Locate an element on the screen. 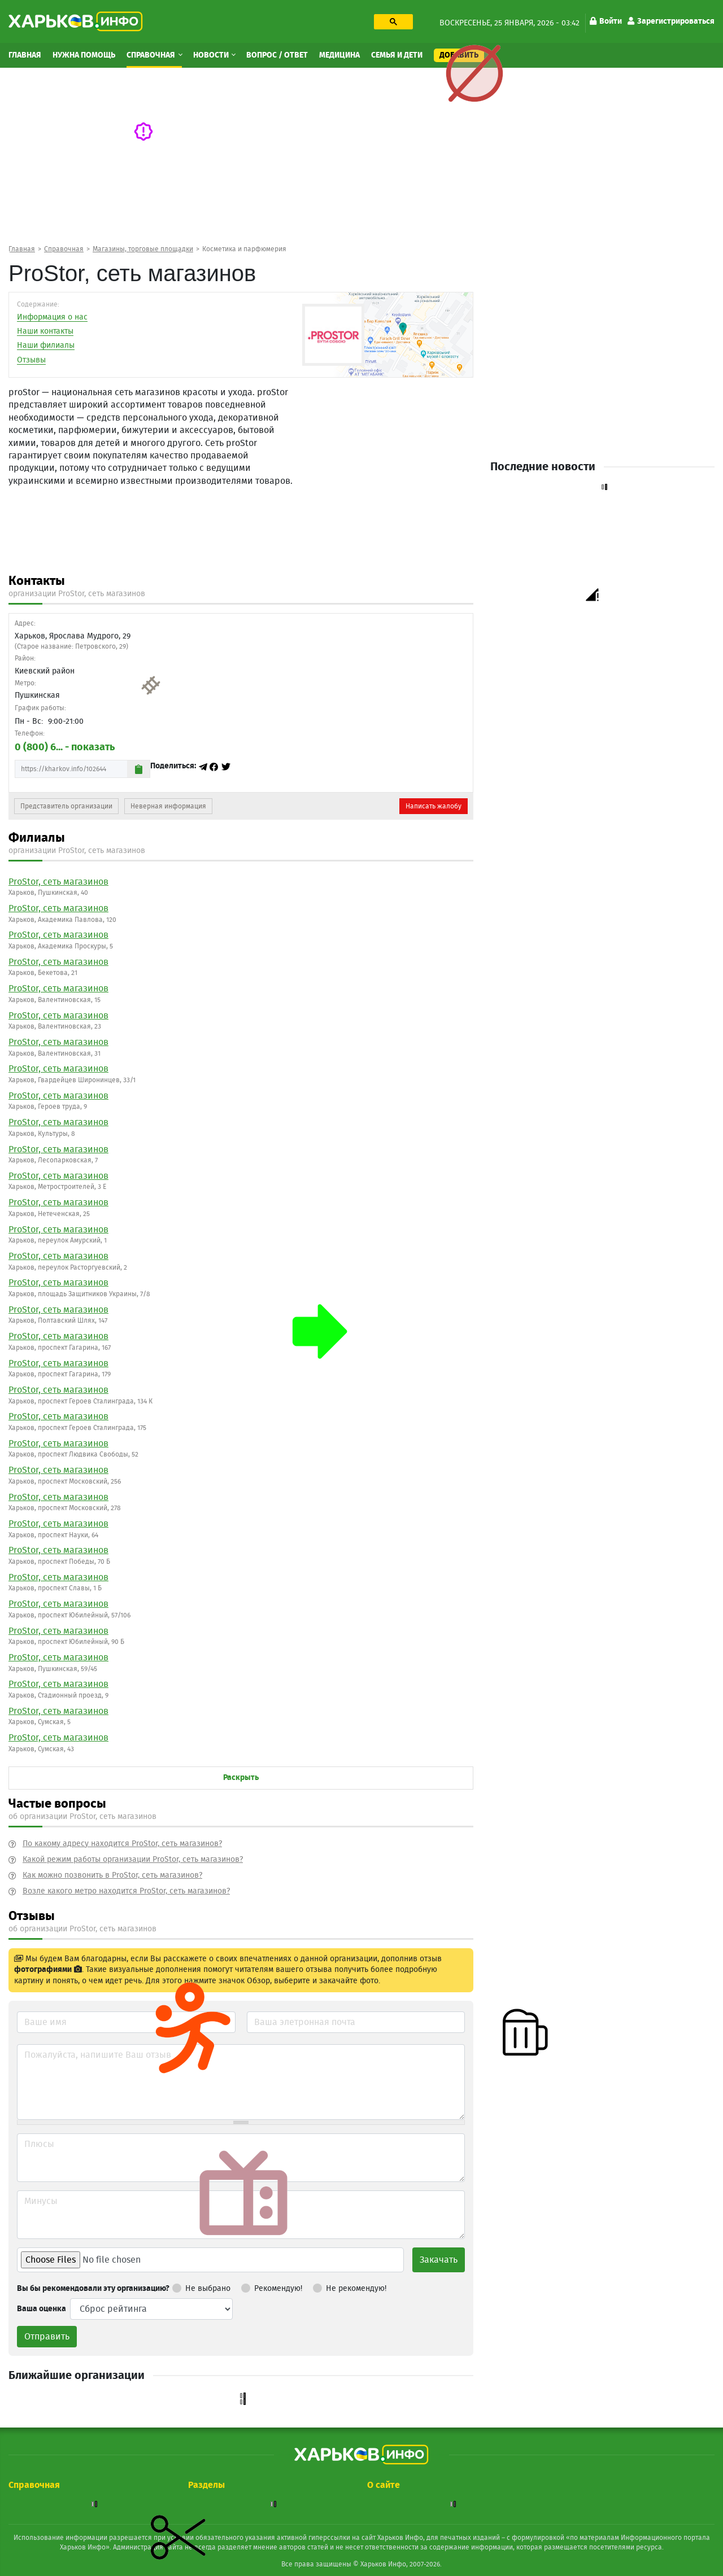 This screenshot has height=2576, width=723. access TV or video streaming services is located at coordinates (243, 2198).